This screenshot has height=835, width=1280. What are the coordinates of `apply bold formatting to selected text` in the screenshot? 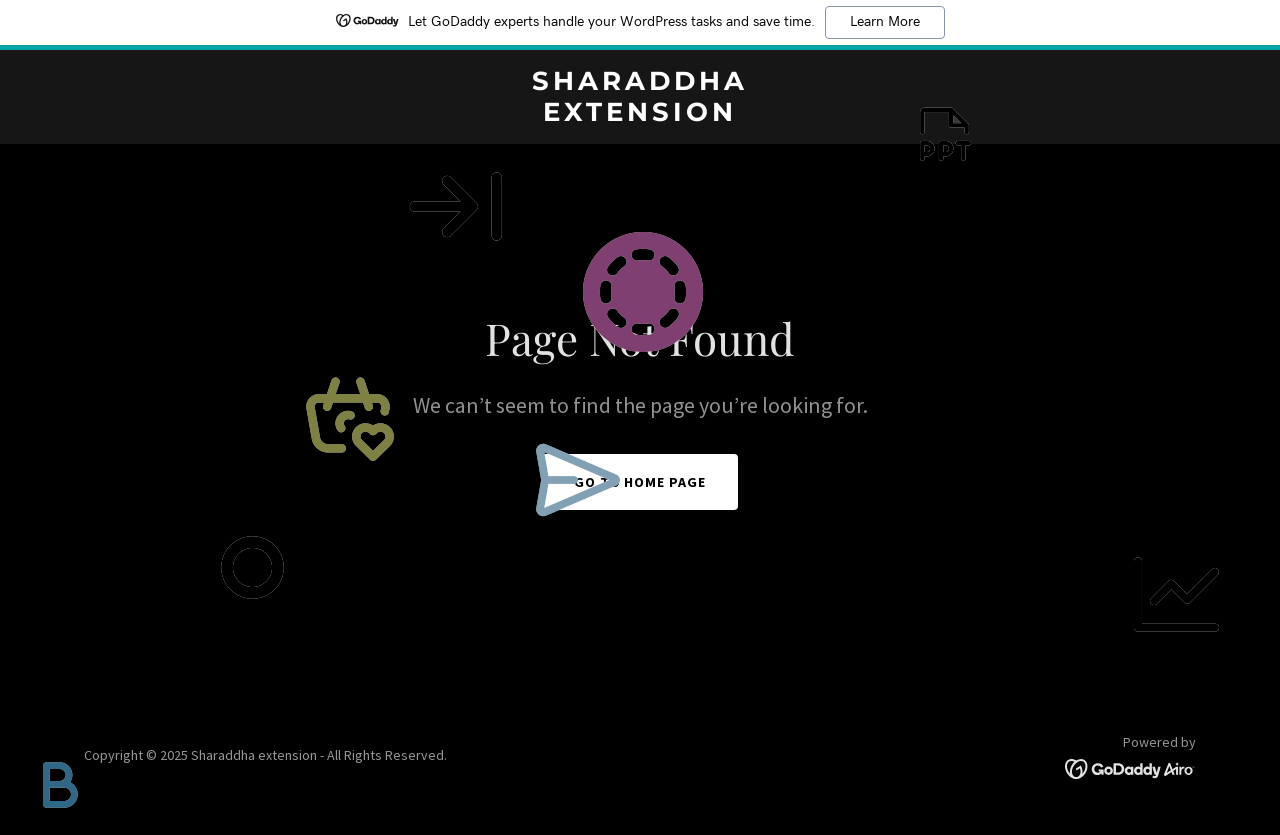 It's located at (59, 785).